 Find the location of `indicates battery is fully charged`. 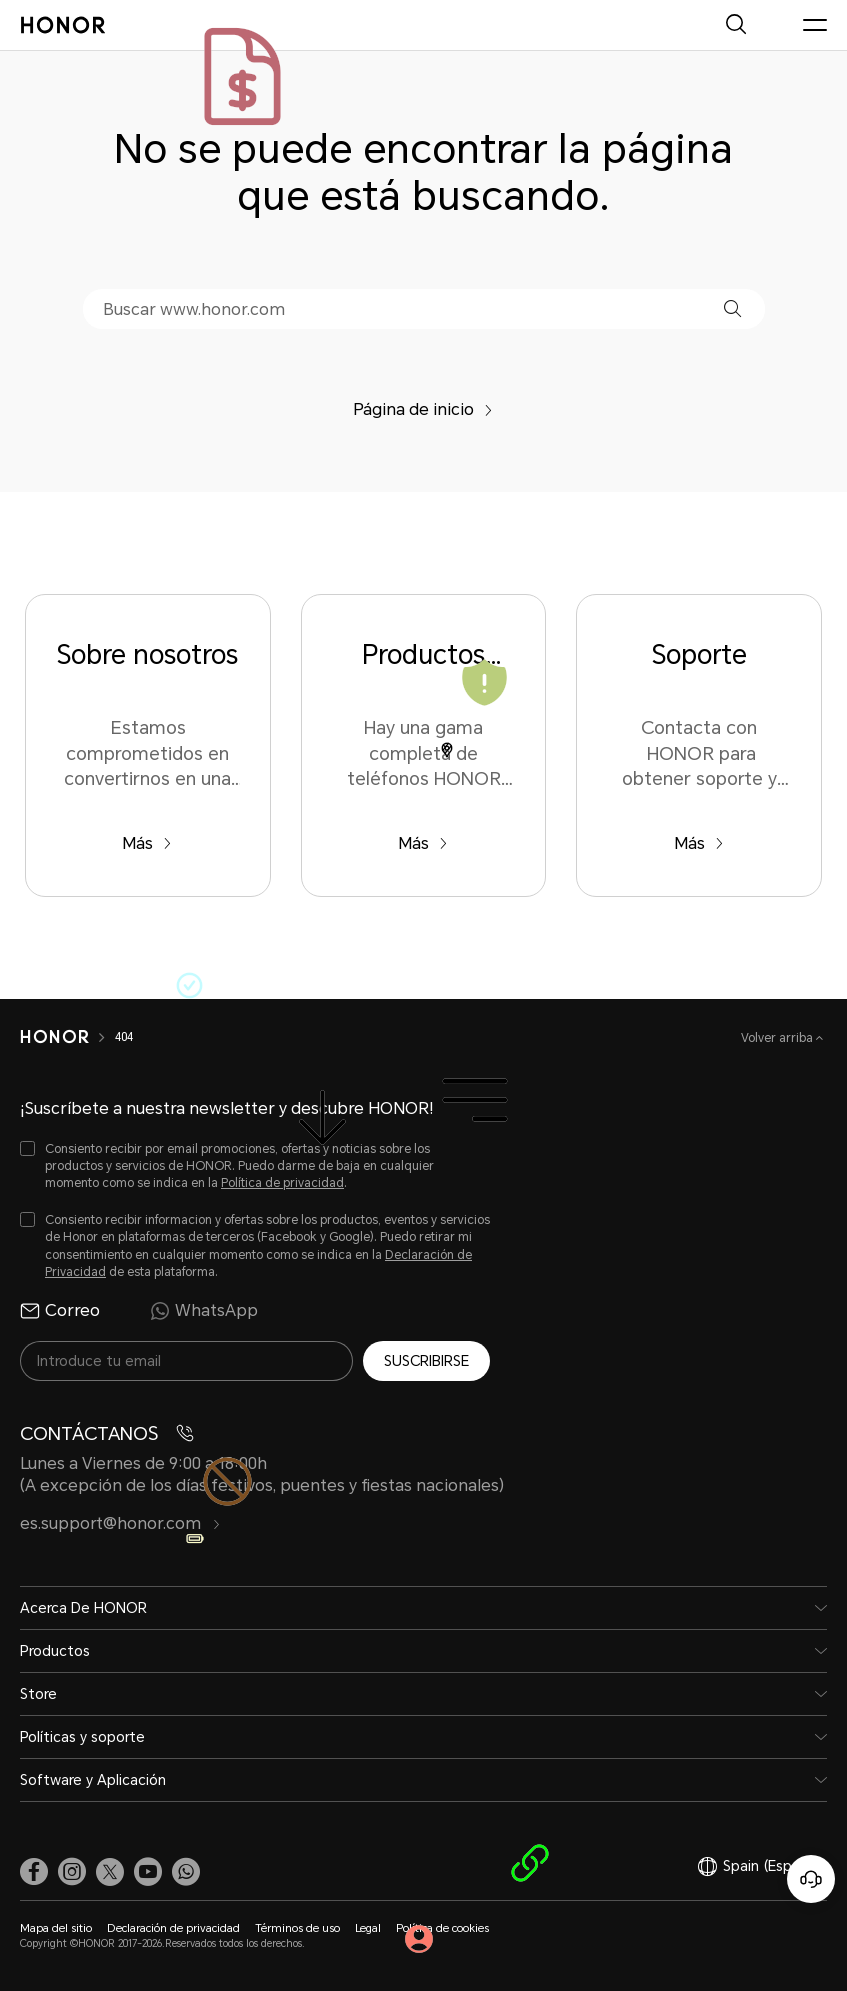

indicates battery is fully charged is located at coordinates (195, 1538).